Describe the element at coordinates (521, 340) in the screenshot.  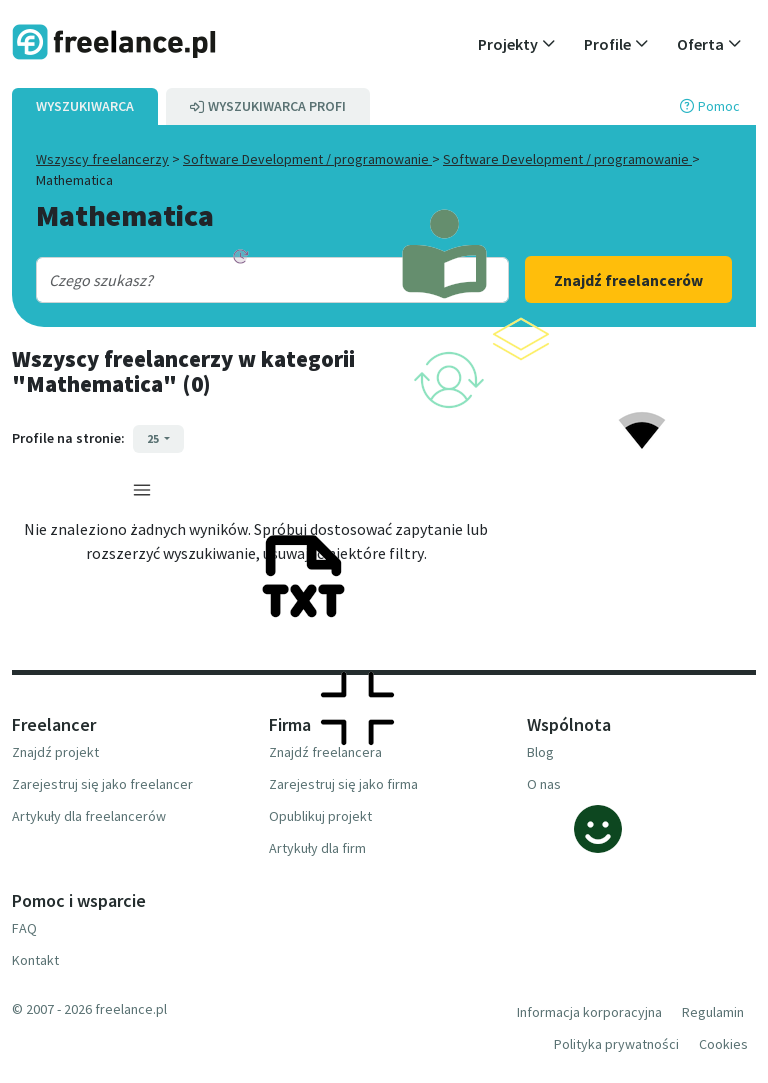
I see `view layers or stacked content` at that location.